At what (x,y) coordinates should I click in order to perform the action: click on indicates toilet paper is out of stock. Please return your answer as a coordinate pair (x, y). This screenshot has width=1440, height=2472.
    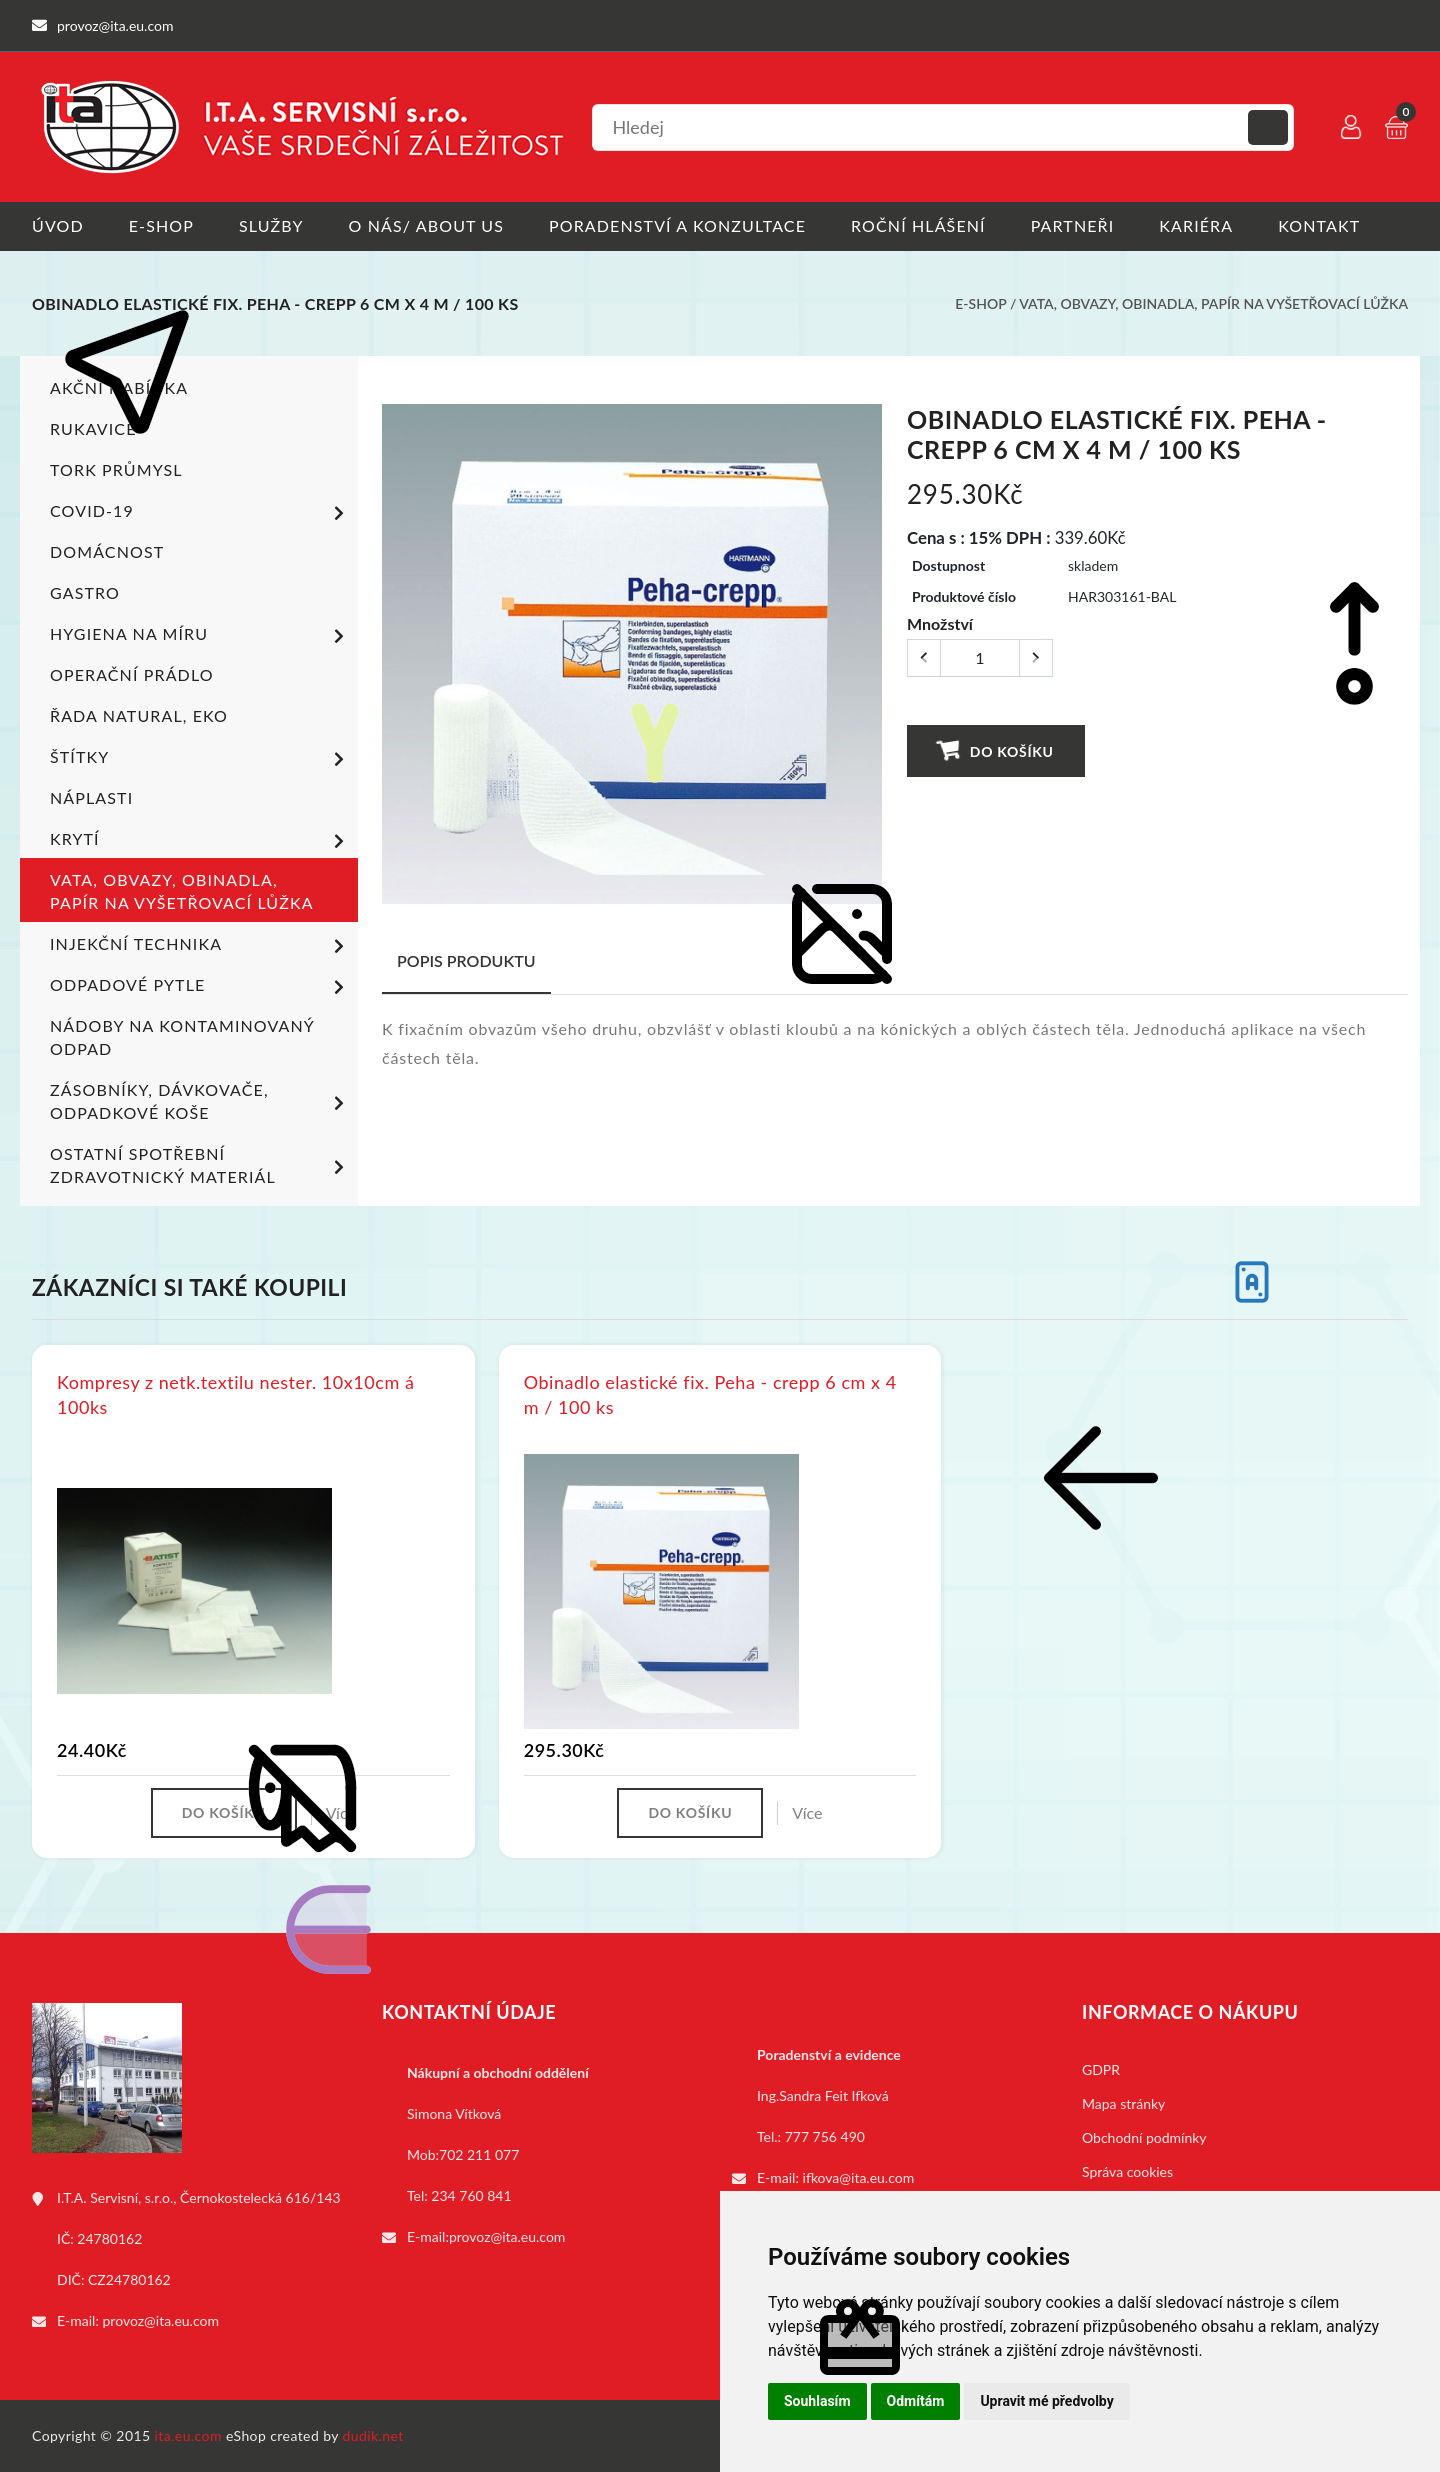
    Looking at the image, I should click on (302, 1798).